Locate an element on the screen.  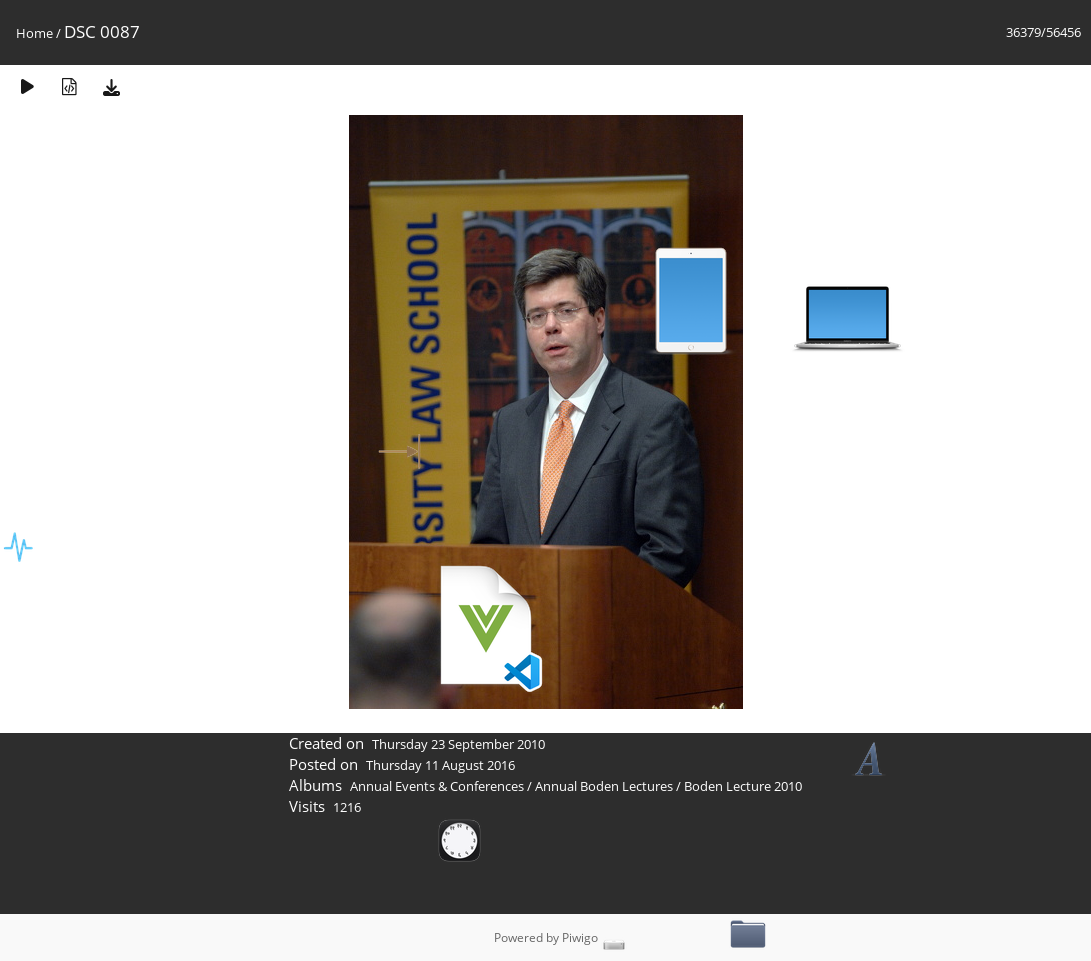
mac mini server device is located at coordinates (614, 943).